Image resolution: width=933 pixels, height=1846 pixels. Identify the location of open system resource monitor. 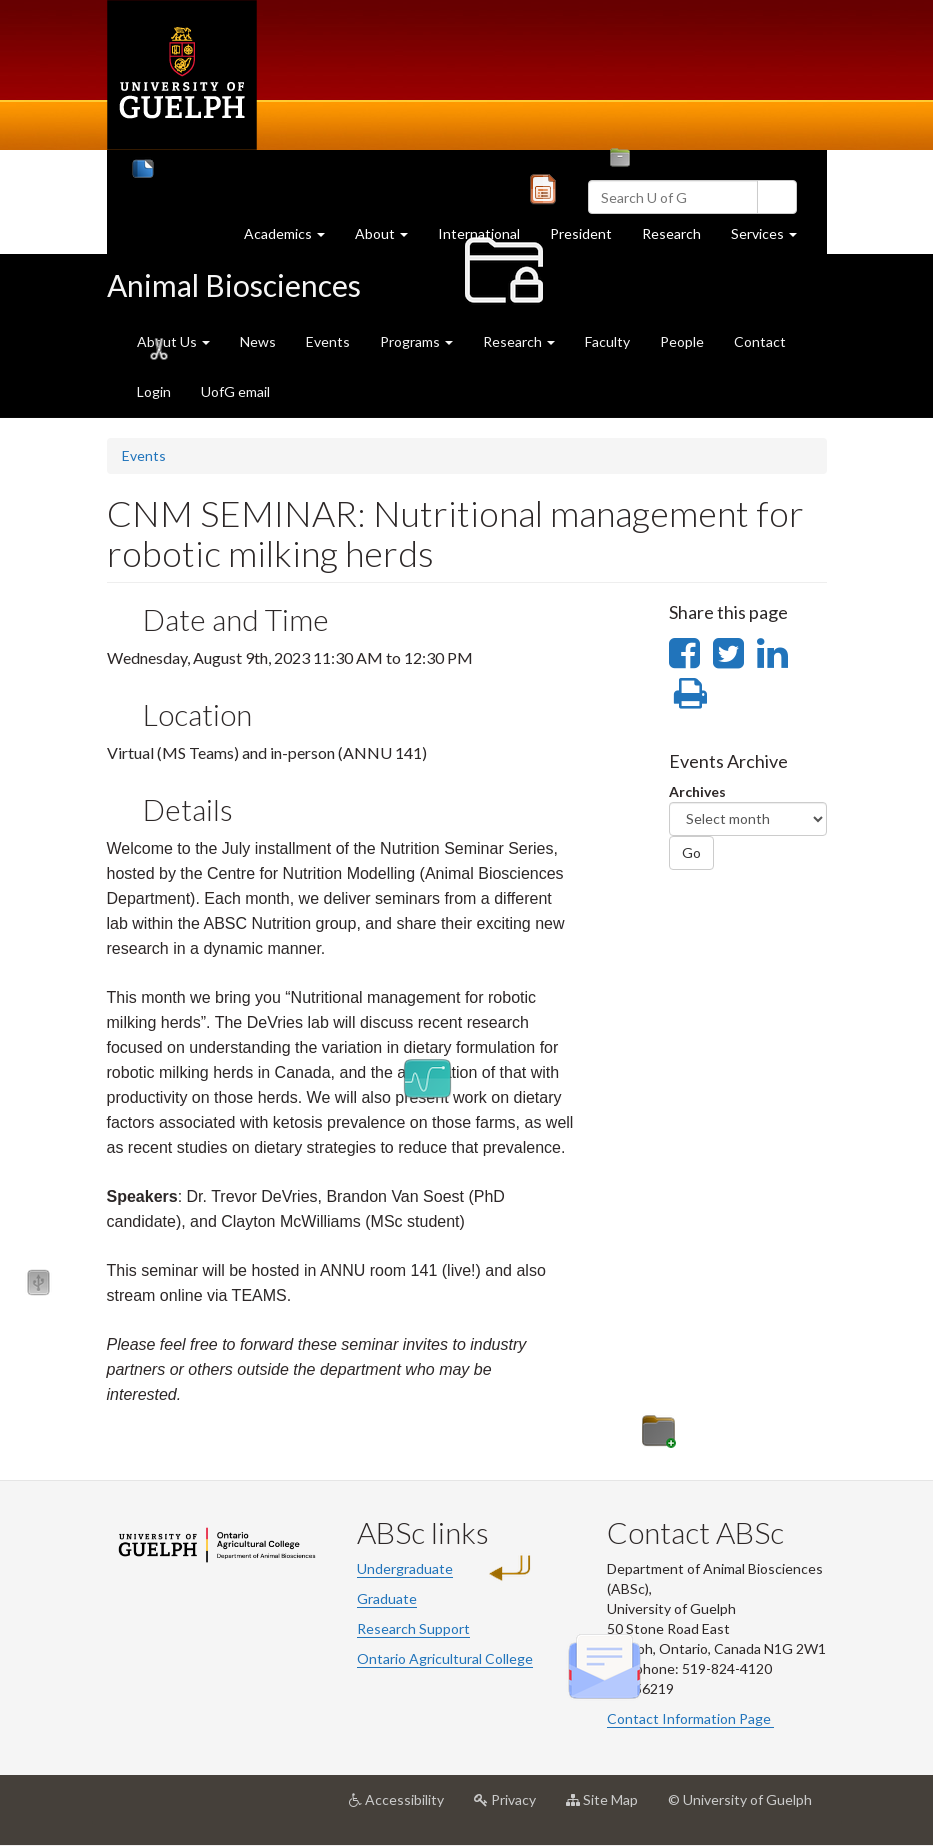
(427, 1078).